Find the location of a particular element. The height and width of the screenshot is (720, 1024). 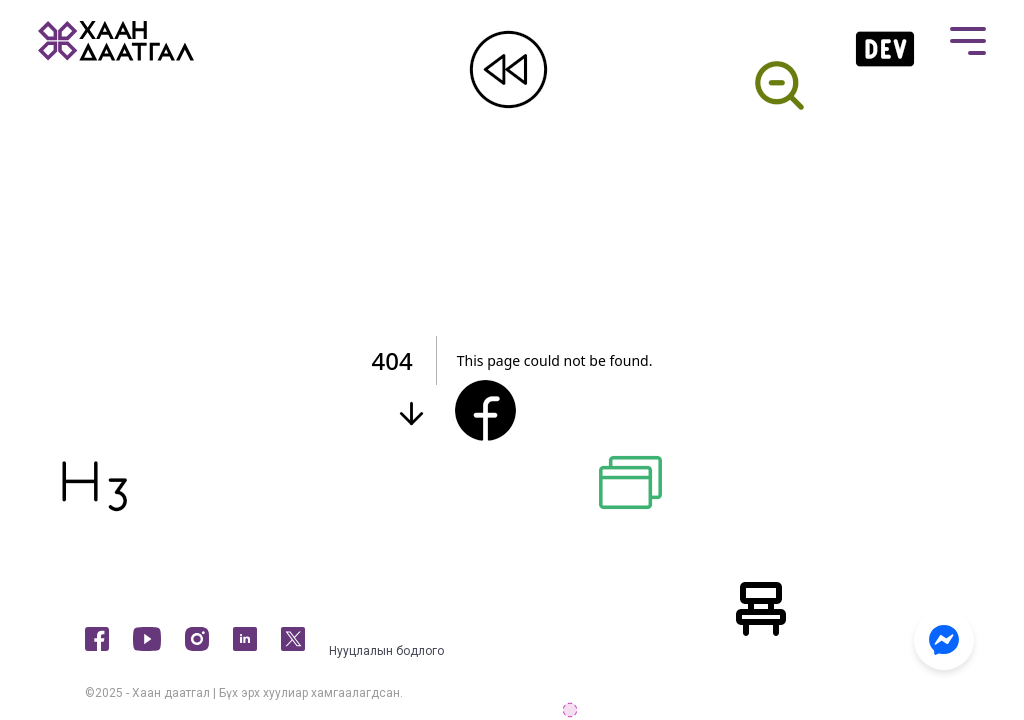

open Facebook app is located at coordinates (485, 410).